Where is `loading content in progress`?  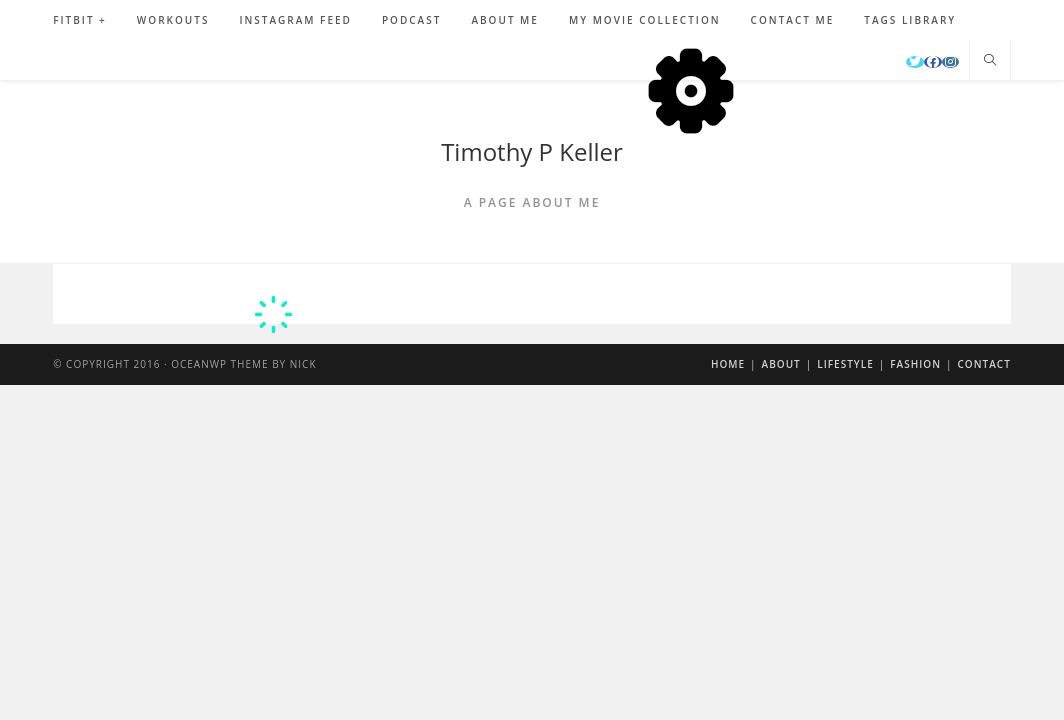 loading content in progress is located at coordinates (273, 314).